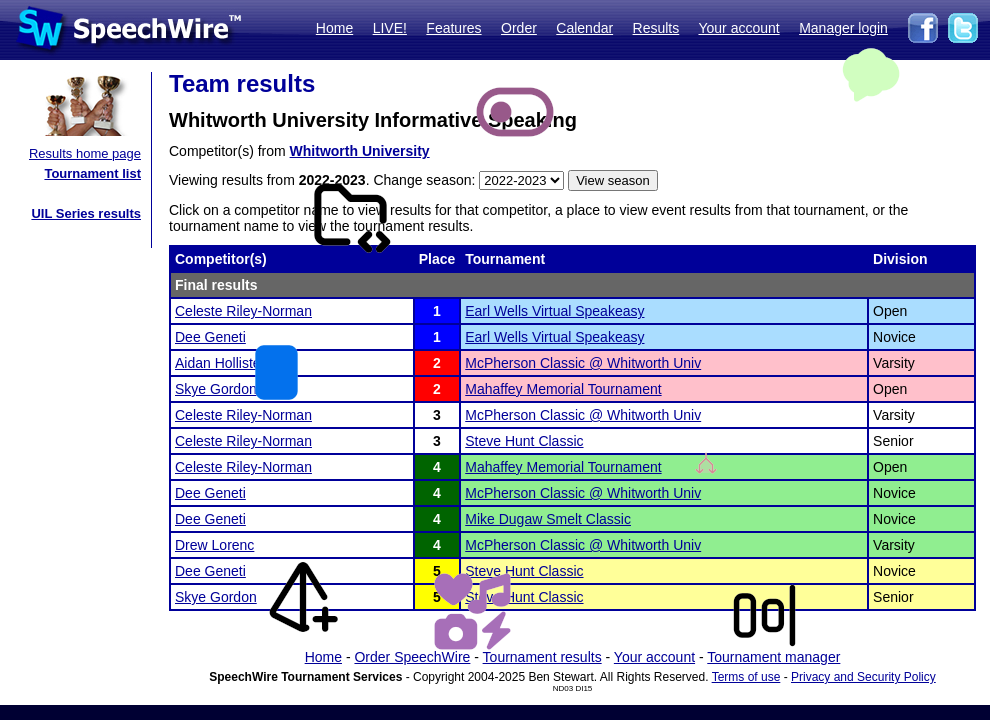 This screenshot has width=990, height=720. I want to click on align elements to the end of the horizontal axis, so click(764, 615).